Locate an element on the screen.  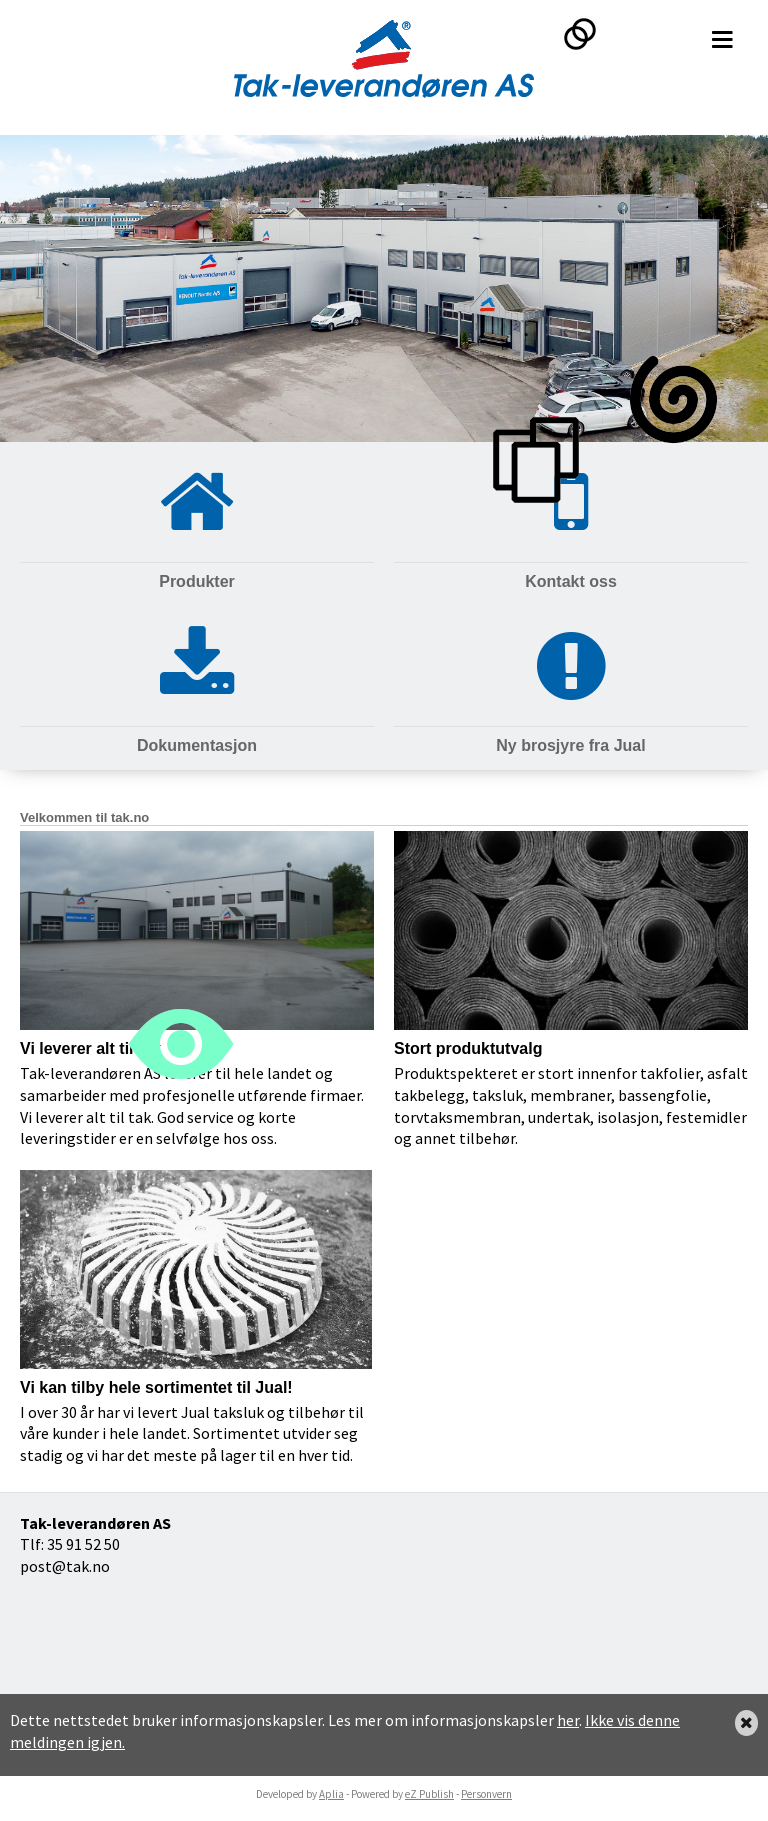
toggle blend mode settings is located at coordinates (580, 34).